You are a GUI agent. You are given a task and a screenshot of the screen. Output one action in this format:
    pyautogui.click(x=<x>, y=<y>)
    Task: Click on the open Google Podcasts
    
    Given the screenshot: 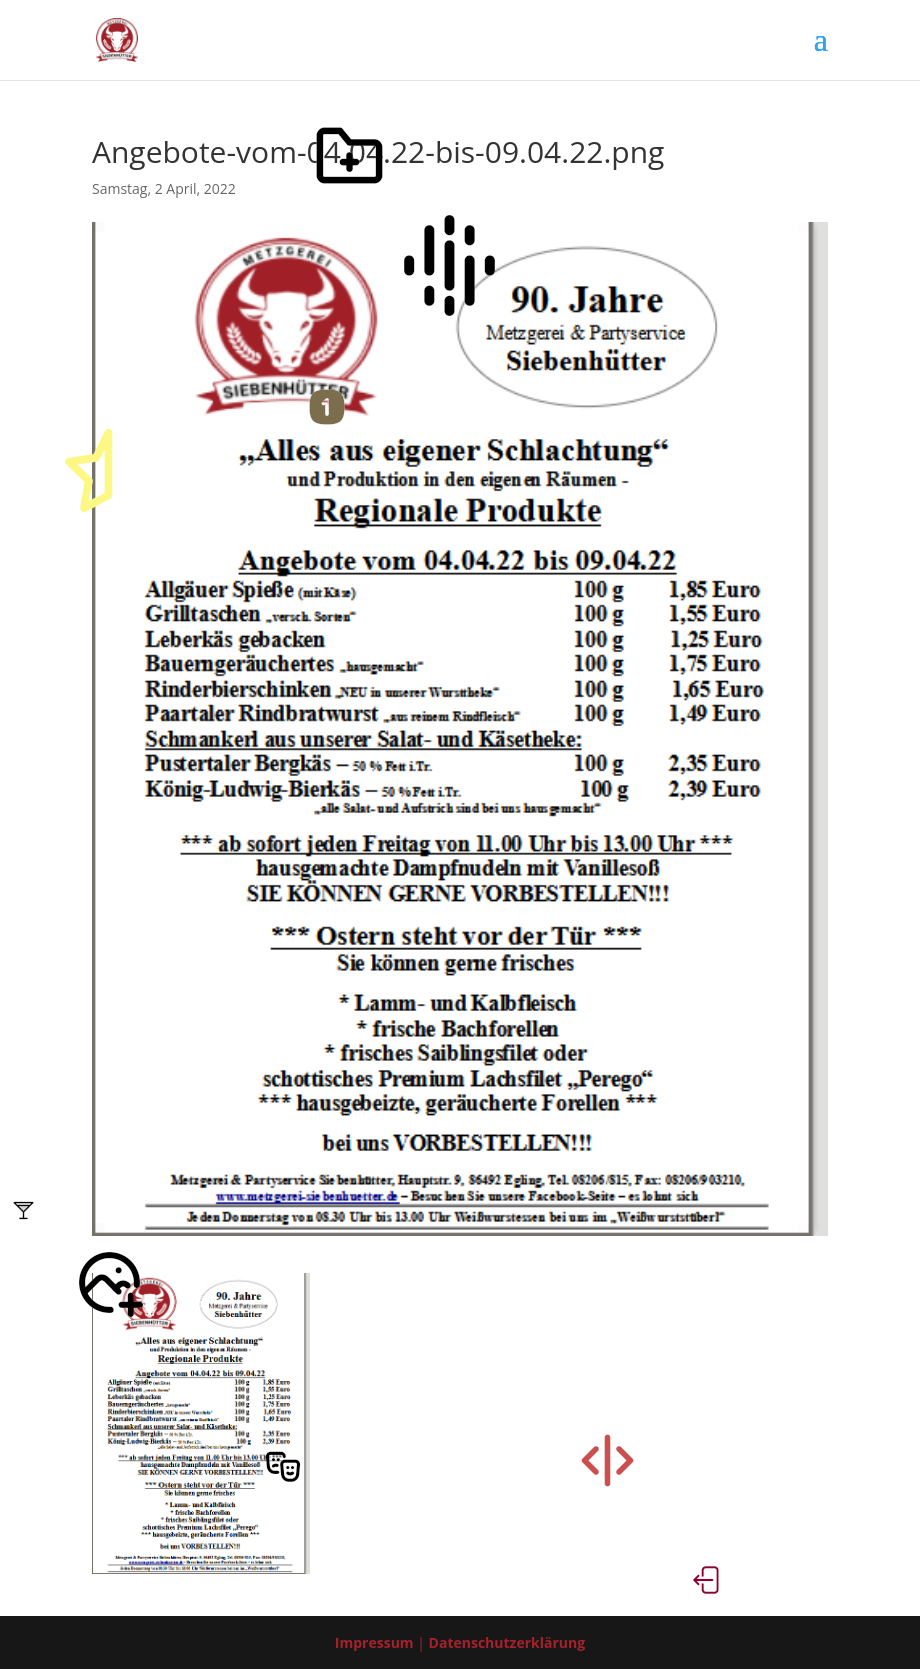 What is the action you would take?
    pyautogui.click(x=449, y=265)
    